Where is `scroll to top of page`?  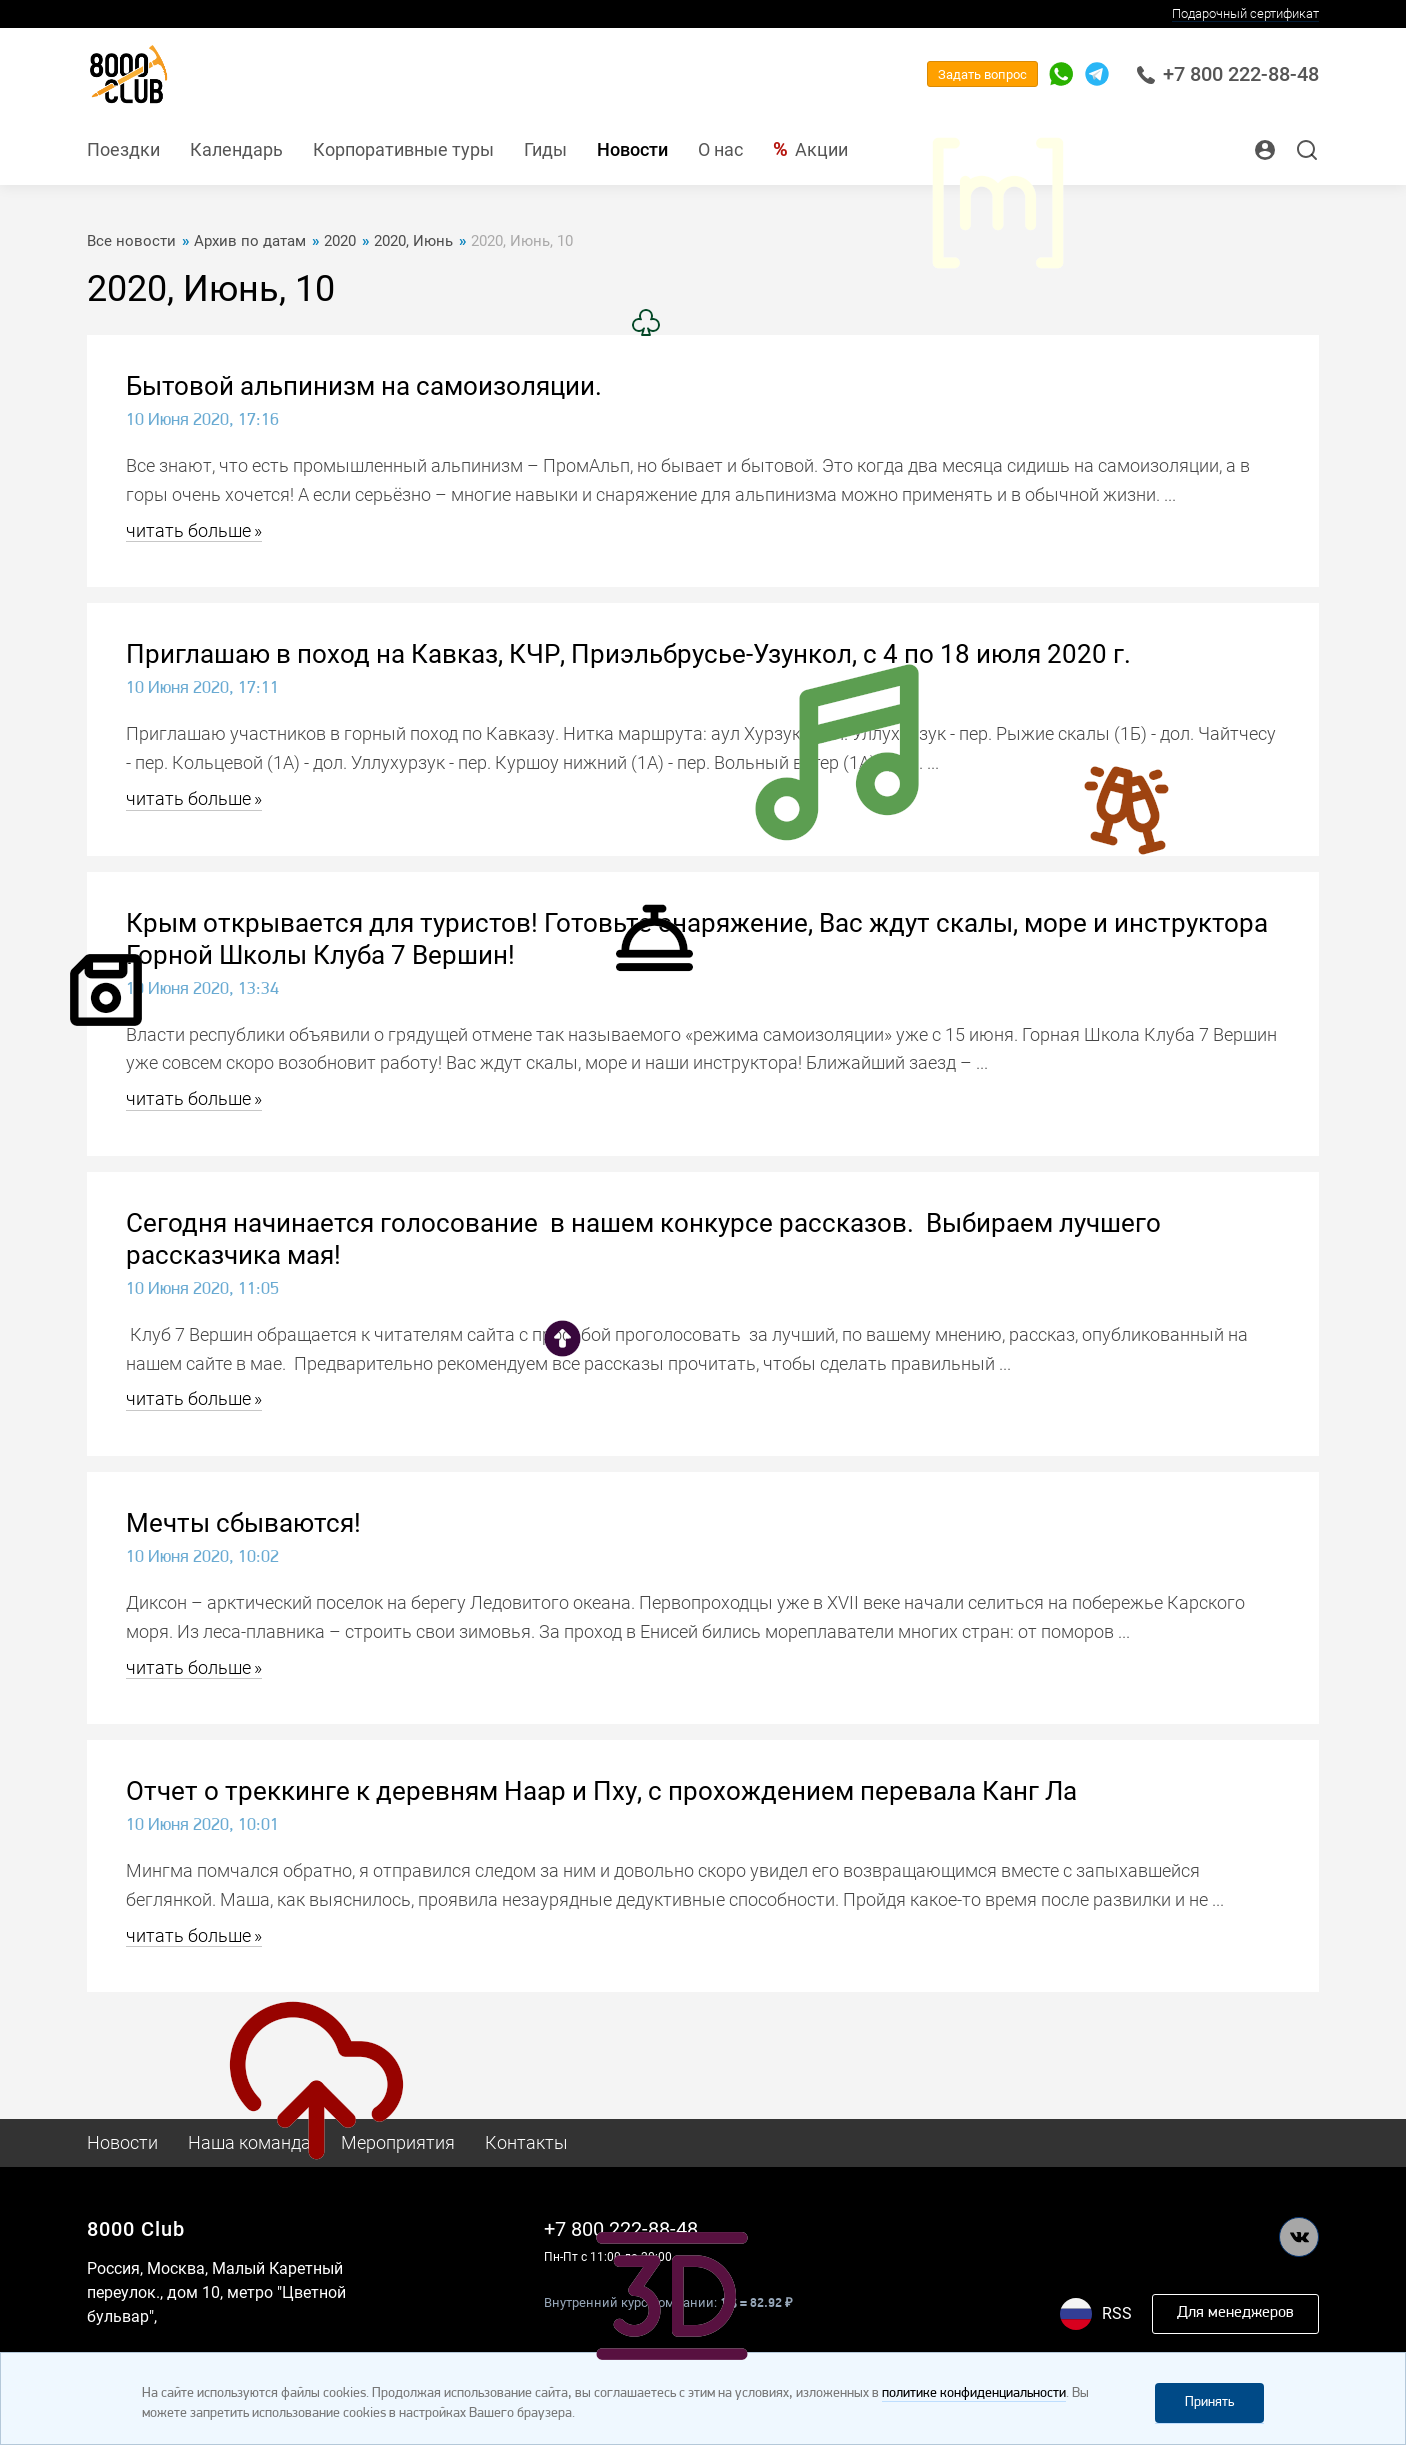 scroll to top of page is located at coordinates (562, 1338).